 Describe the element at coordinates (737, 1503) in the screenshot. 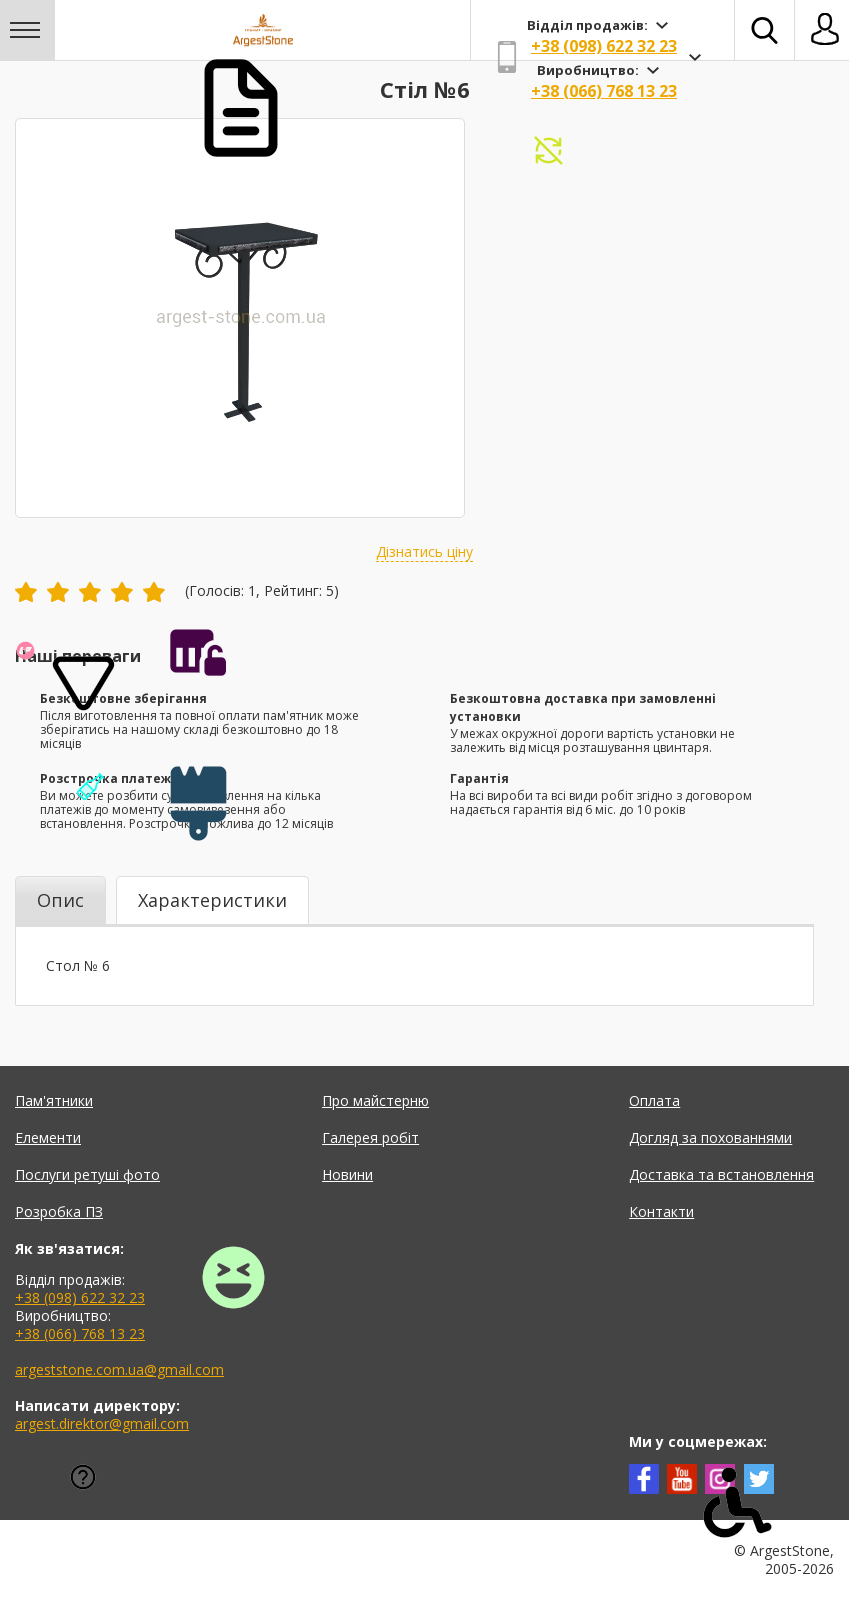

I see `indicates wheelchair accessible facilities` at that location.